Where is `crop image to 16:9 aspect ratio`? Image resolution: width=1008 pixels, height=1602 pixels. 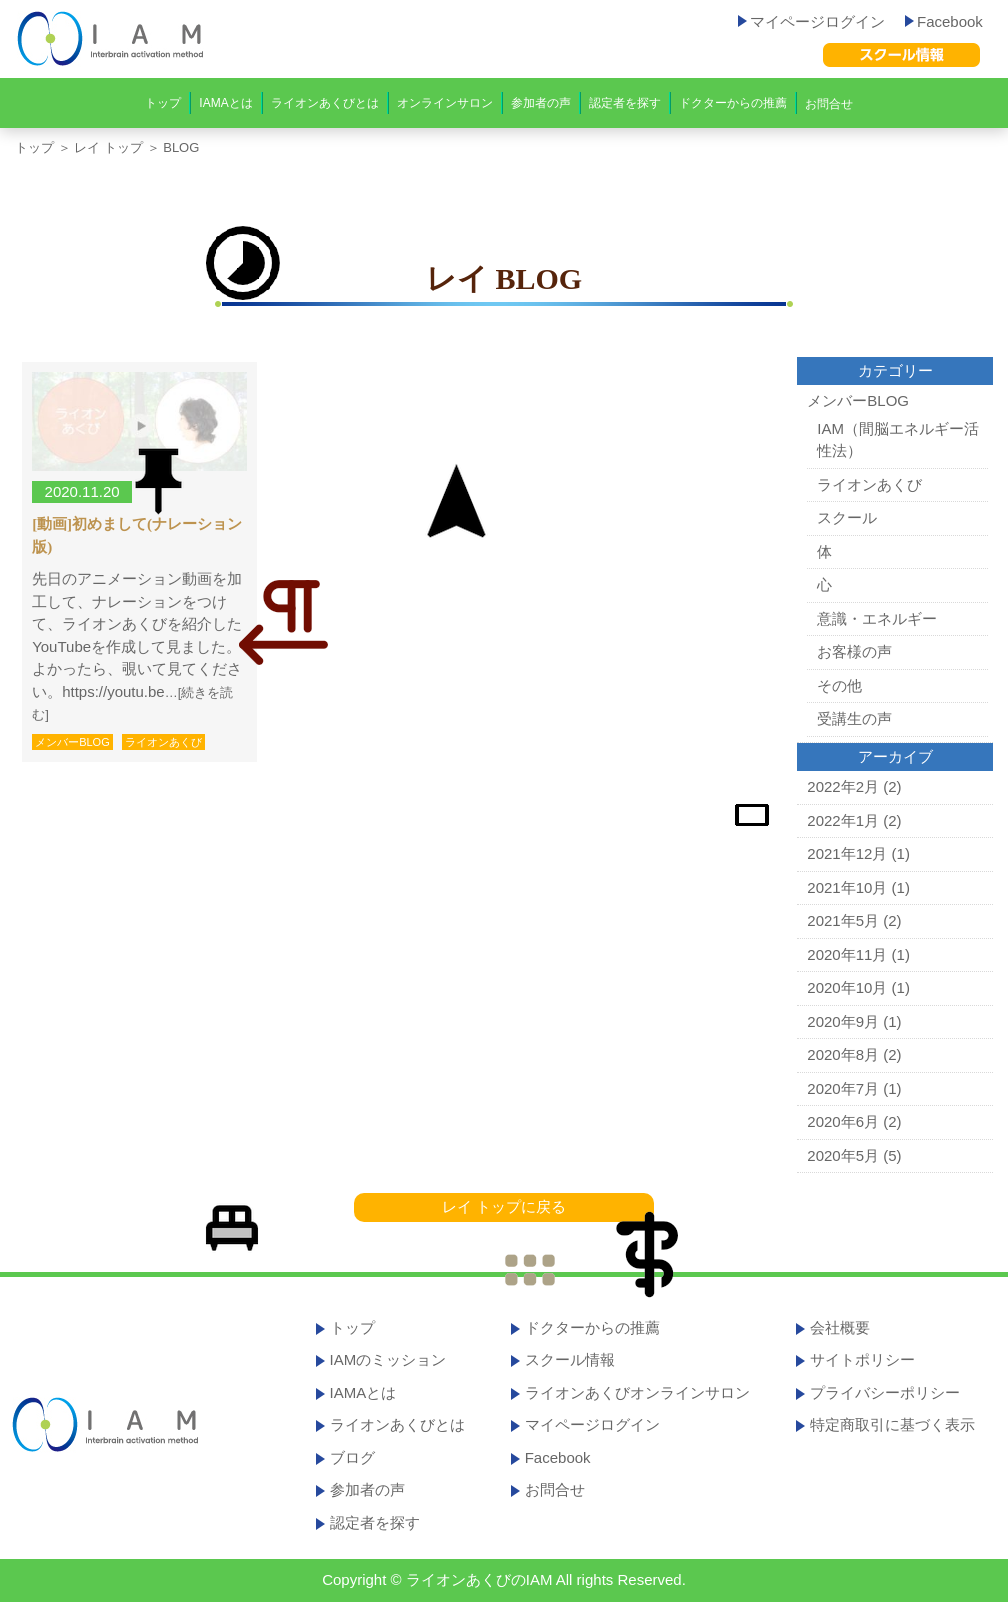
crop image to 16:9 aspect ratio is located at coordinates (752, 815).